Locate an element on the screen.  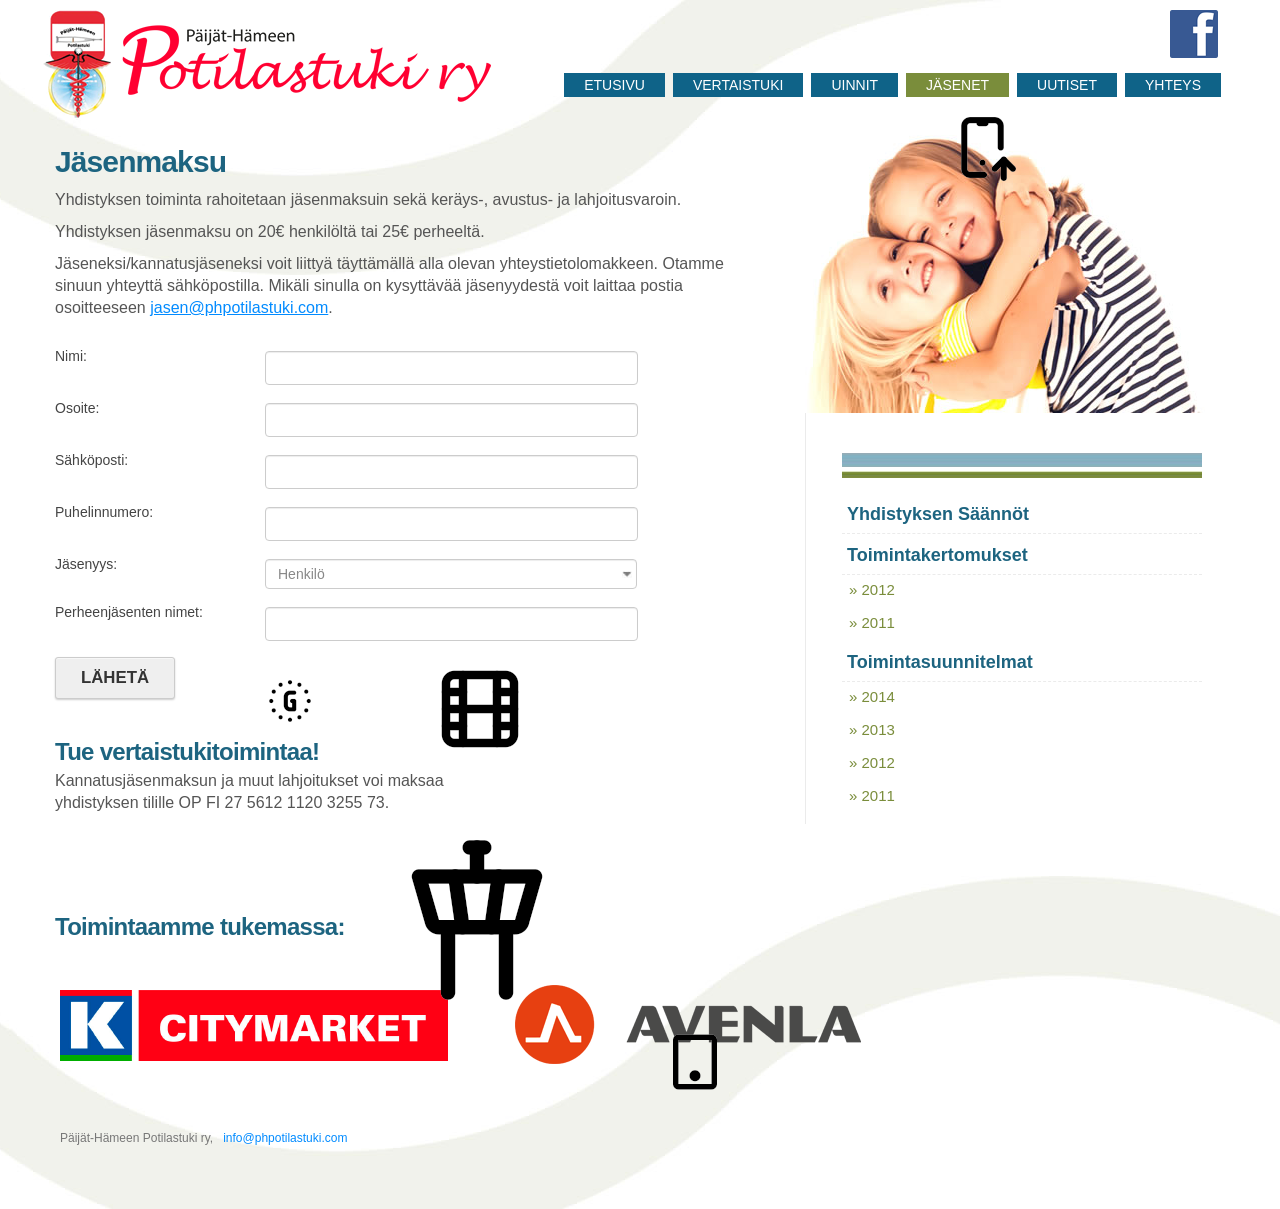
access air traffic control features is located at coordinates (477, 920).